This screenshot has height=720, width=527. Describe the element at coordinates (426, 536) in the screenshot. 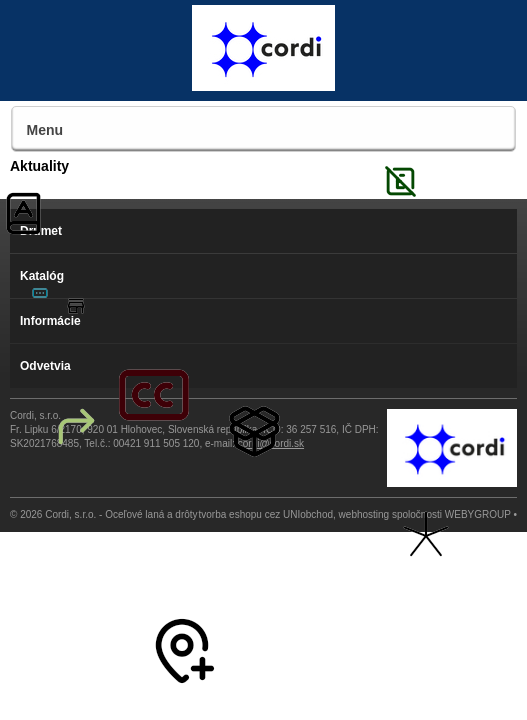

I see `indicates a required field in a form` at that location.